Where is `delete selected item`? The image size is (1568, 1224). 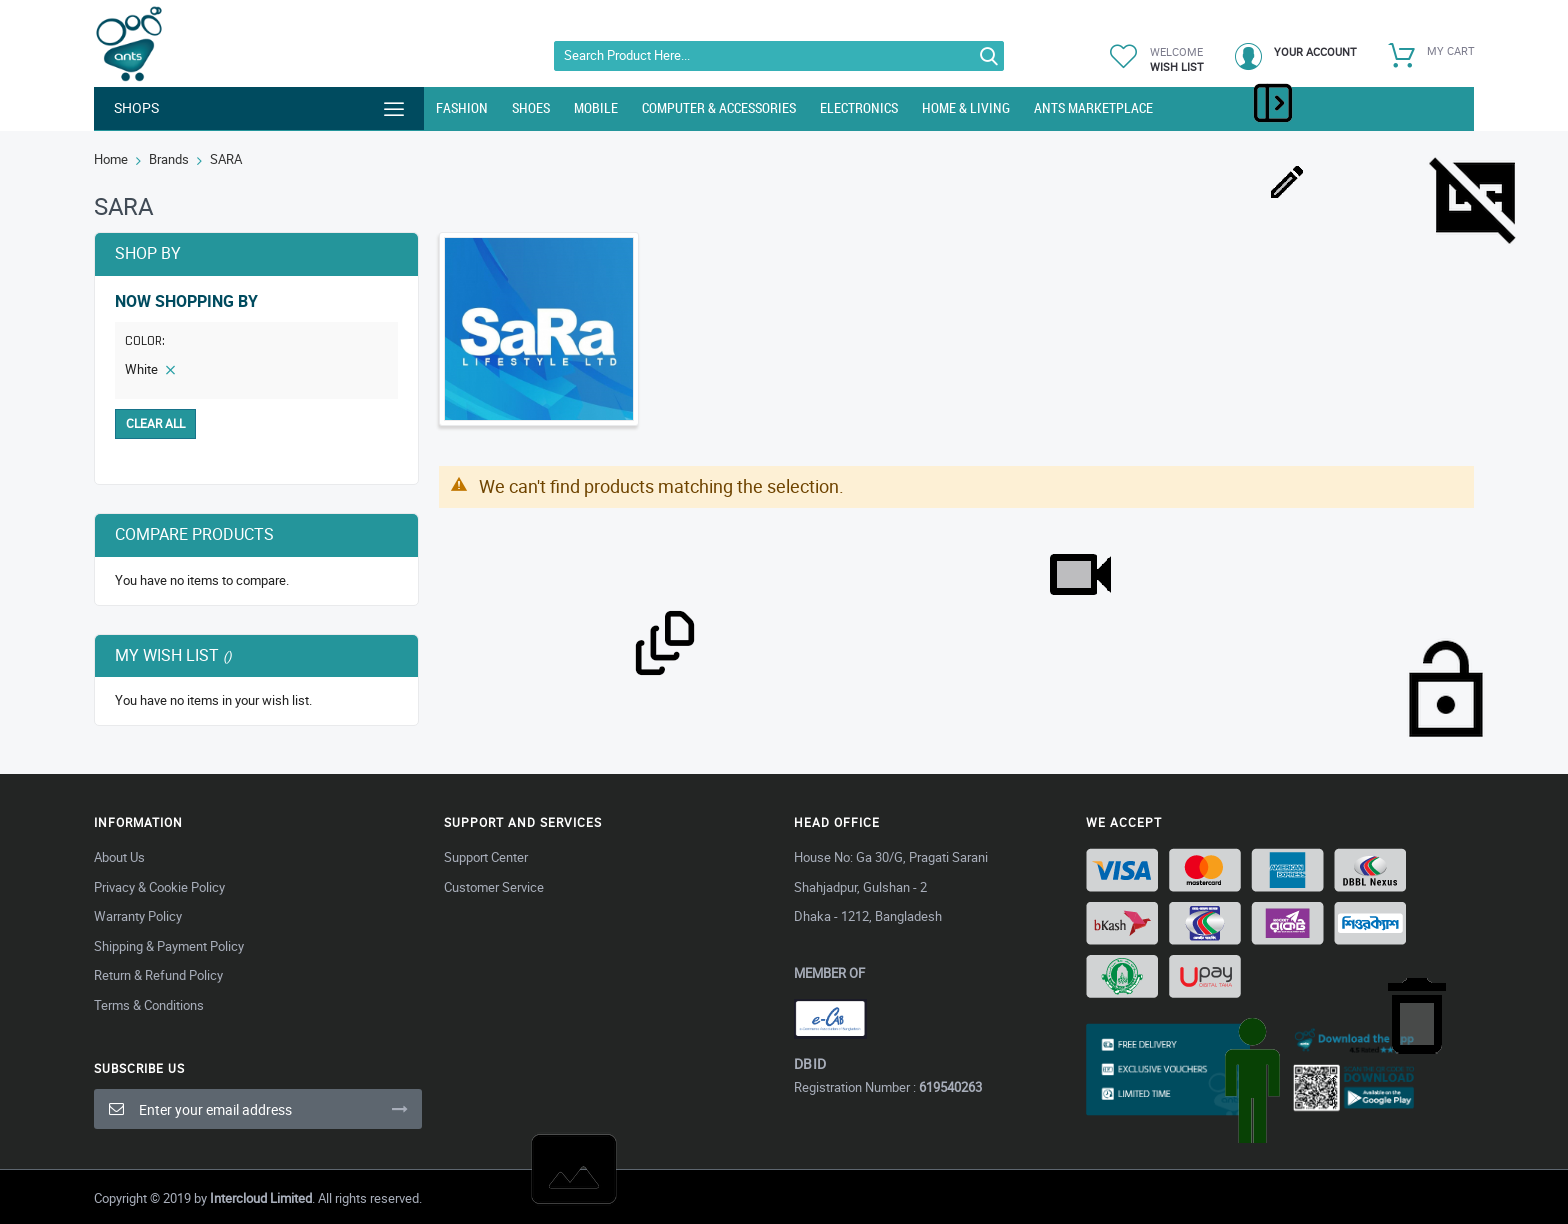 delete selected item is located at coordinates (1417, 1016).